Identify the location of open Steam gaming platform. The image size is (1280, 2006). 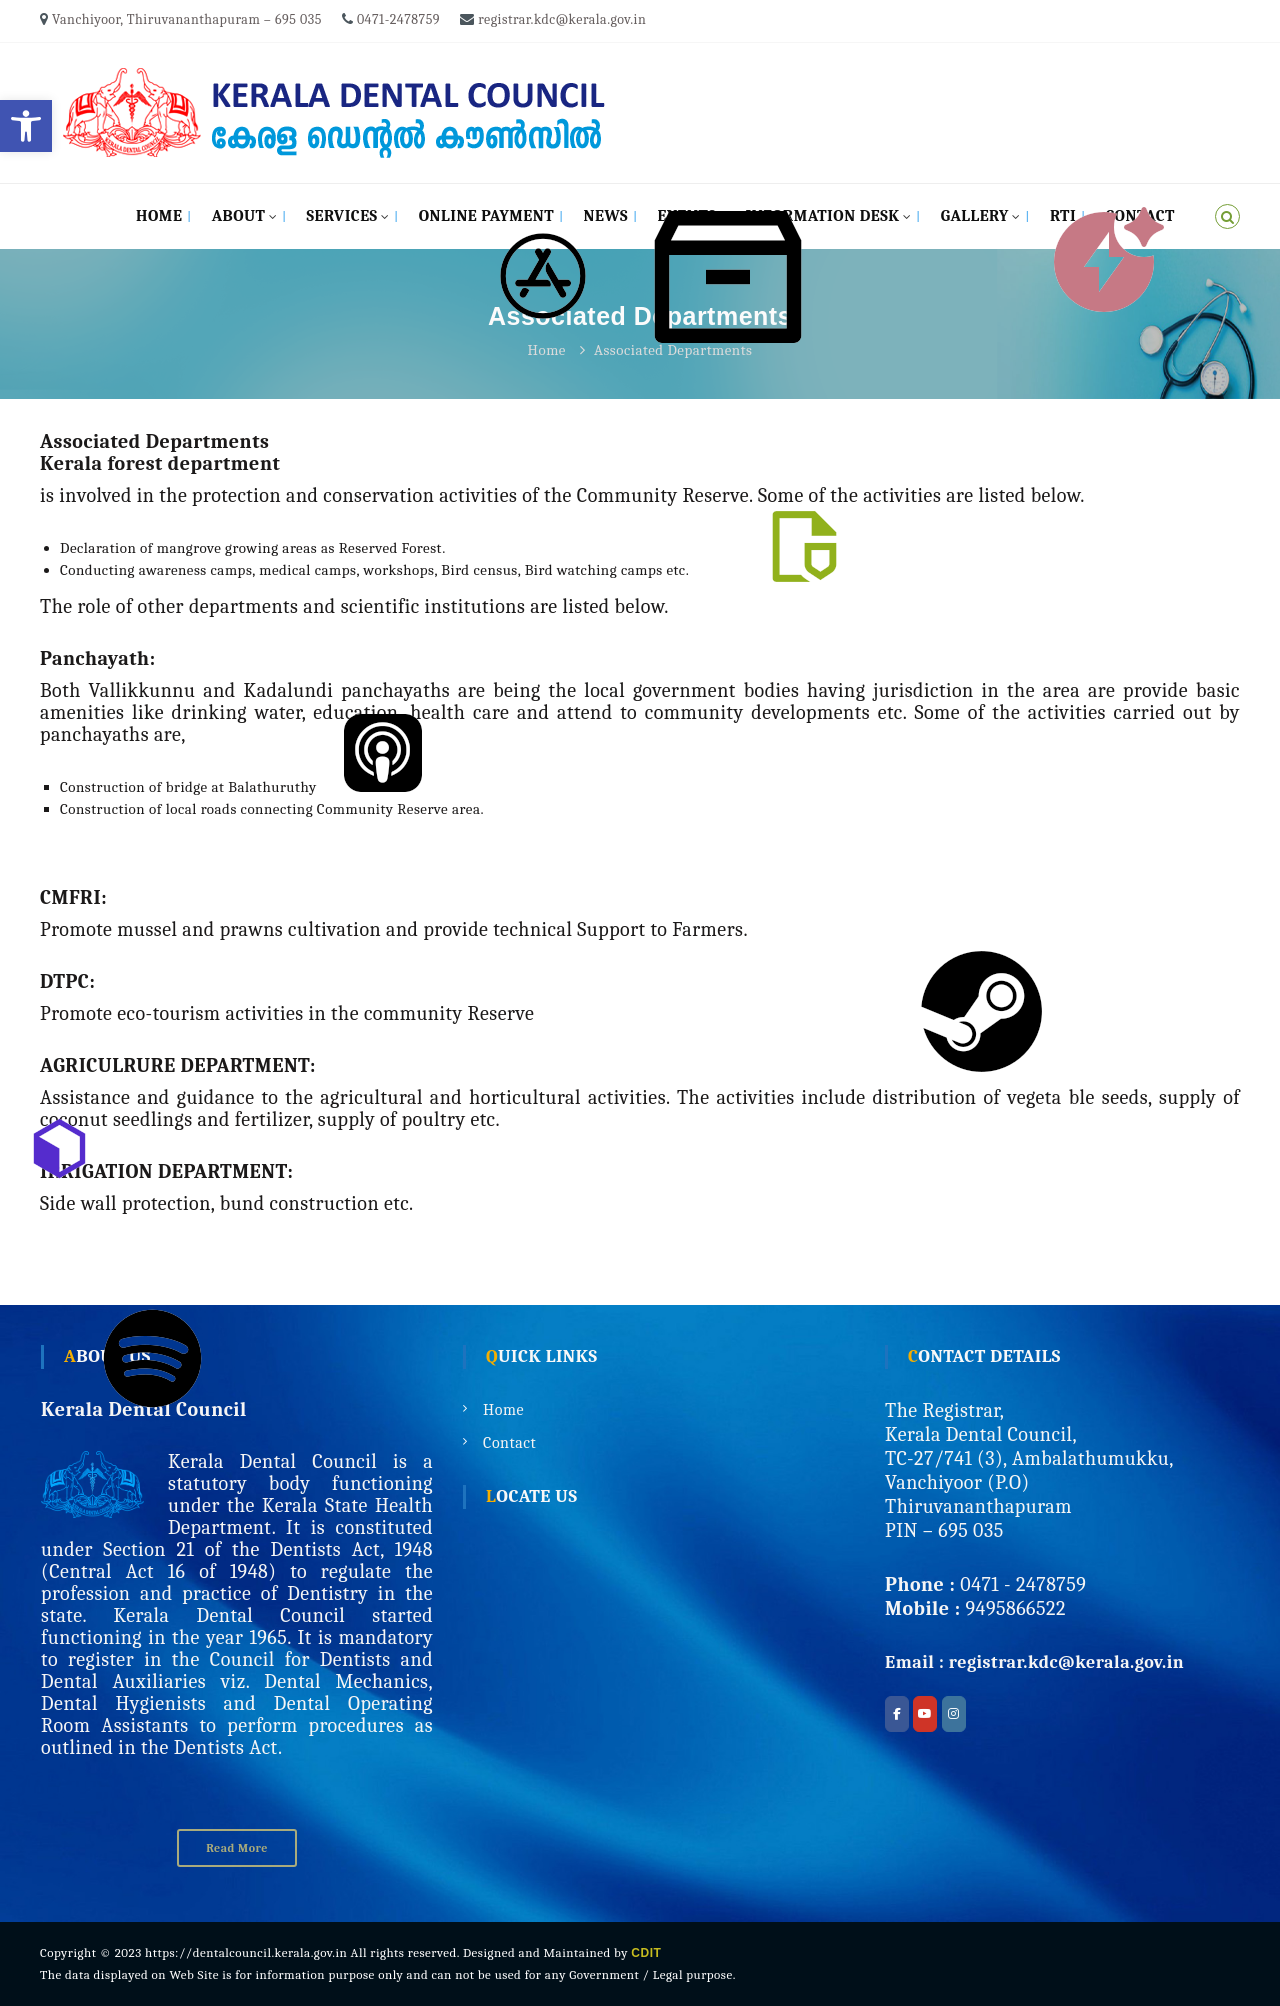
(981, 1011).